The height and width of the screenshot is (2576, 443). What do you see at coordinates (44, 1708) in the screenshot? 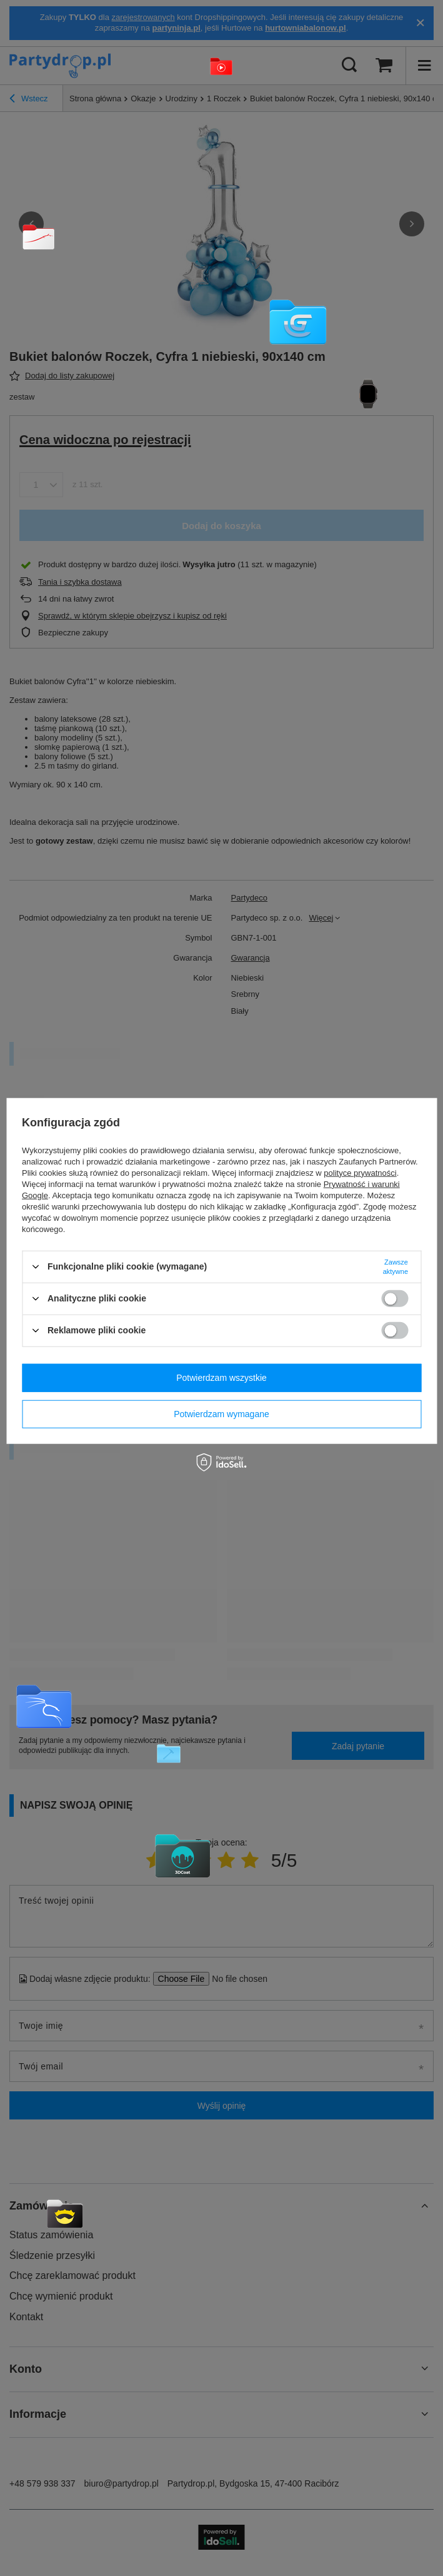
I see `open folder containing kali linux files` at bounding box center [44, 1708].